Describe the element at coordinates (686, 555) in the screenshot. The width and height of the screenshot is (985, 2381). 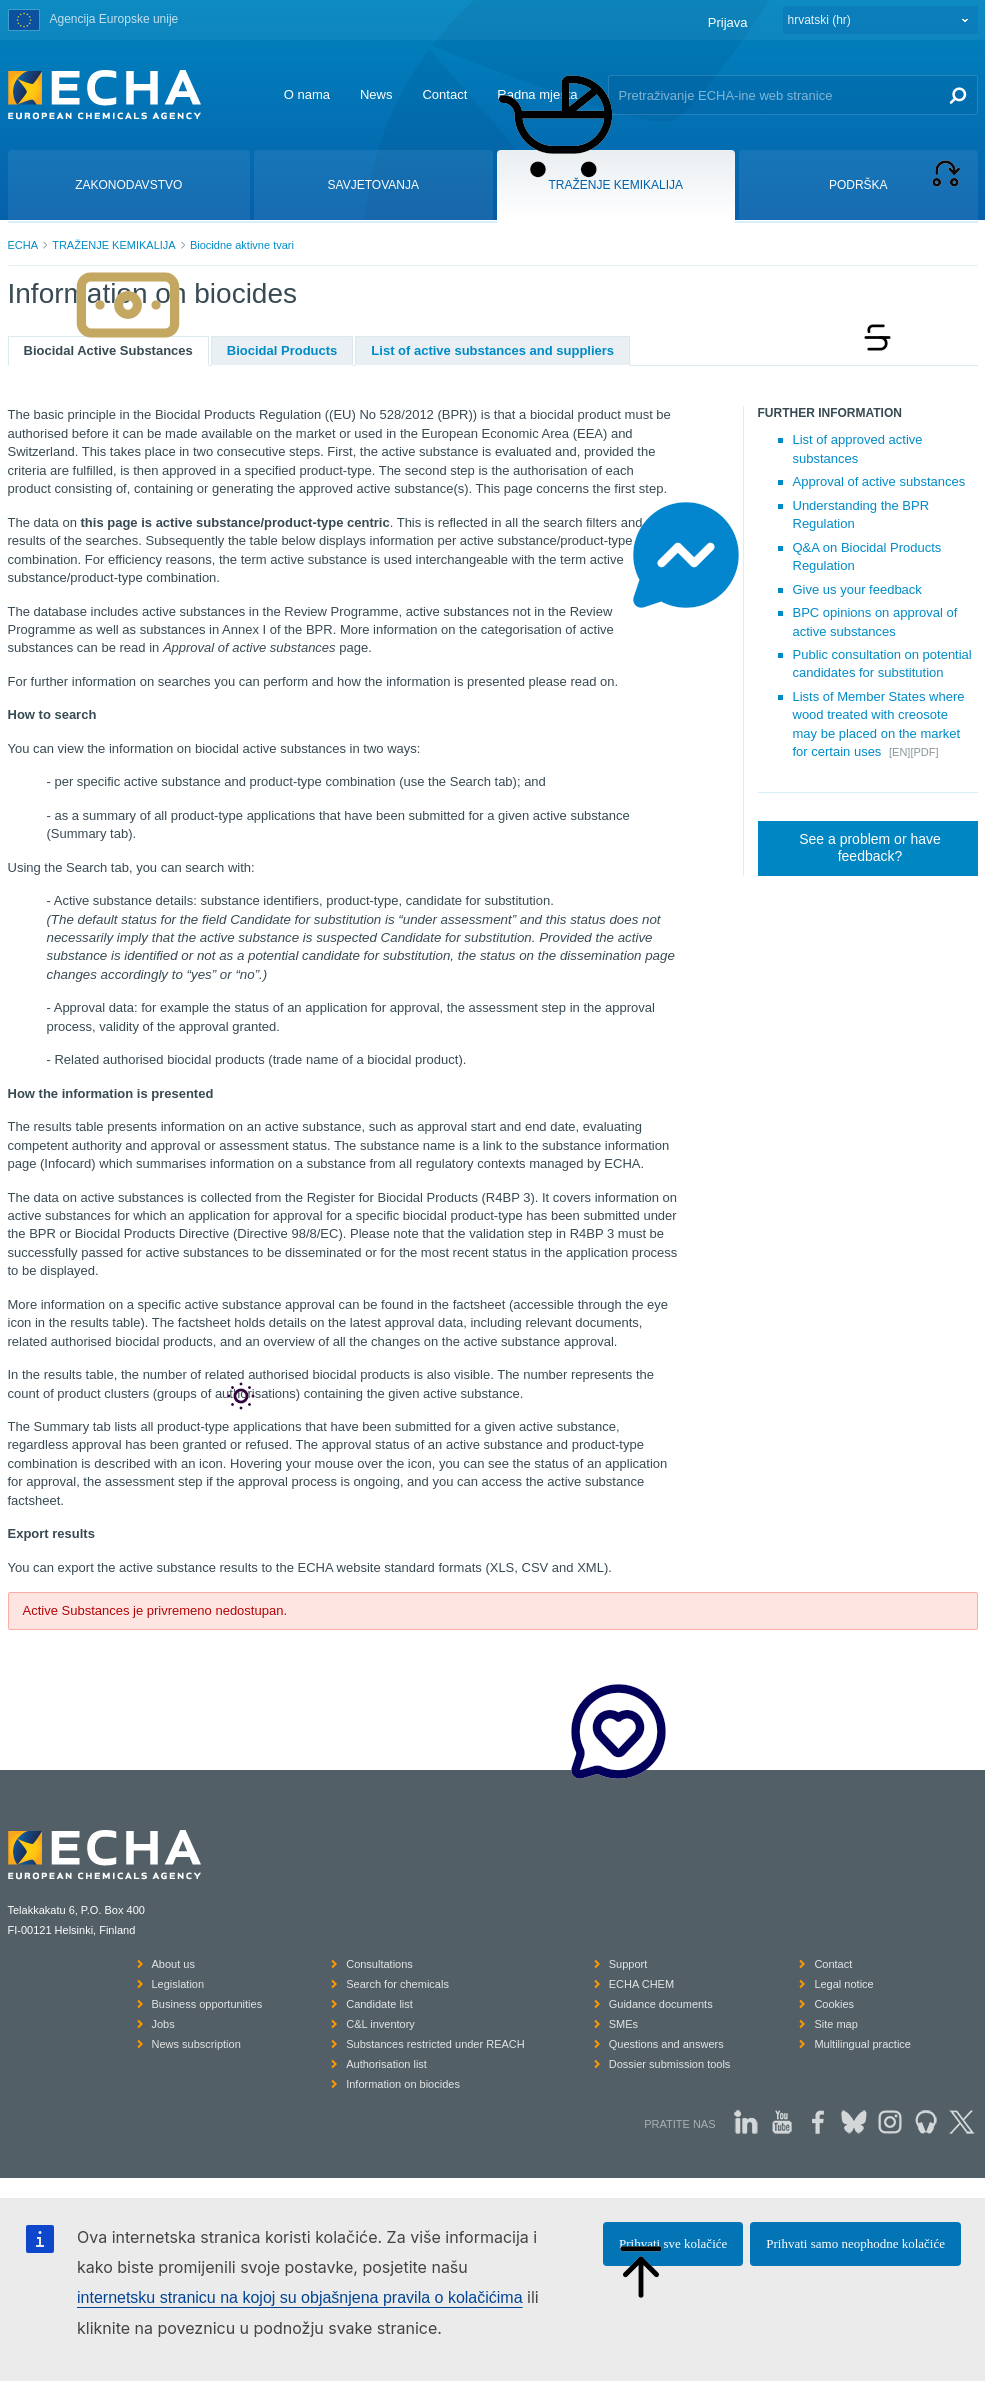
I see `open facebook messenger` at that location.